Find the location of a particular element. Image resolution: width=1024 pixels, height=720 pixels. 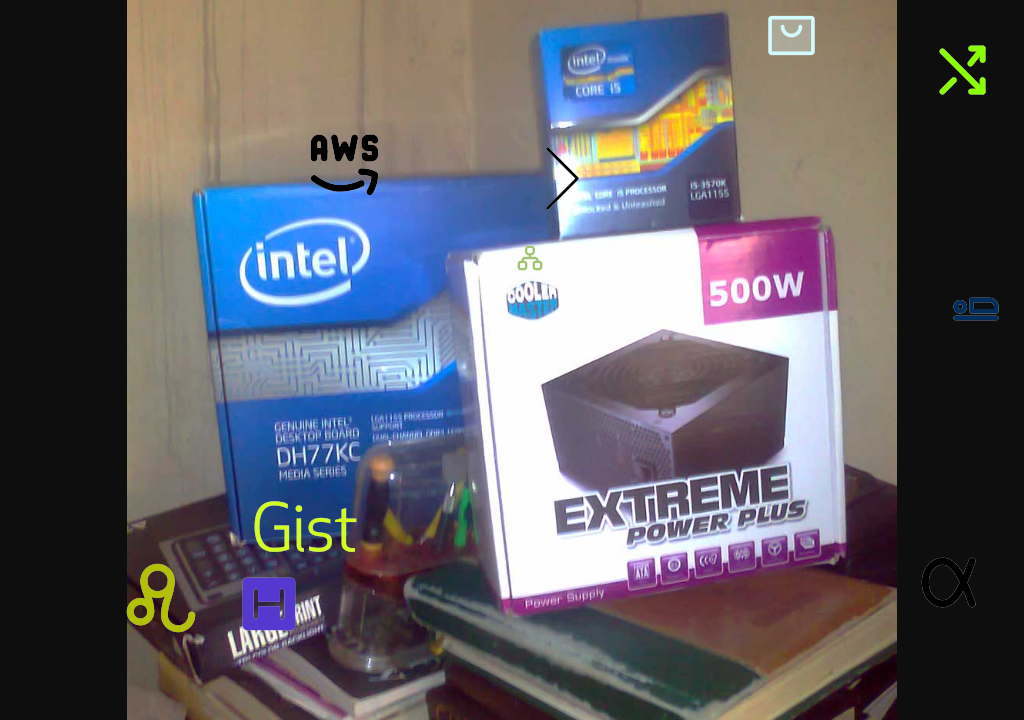

view hotel or accommodation options is located at coordinates (976, 309).